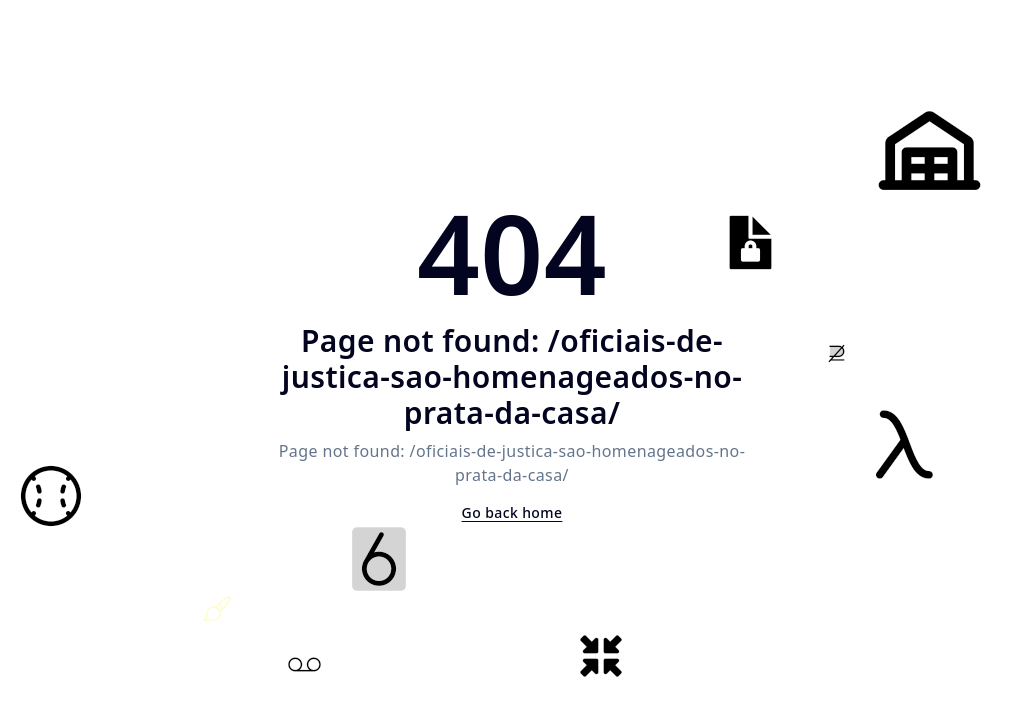  I want to click on access your voicemail messages, so click(304, 664).